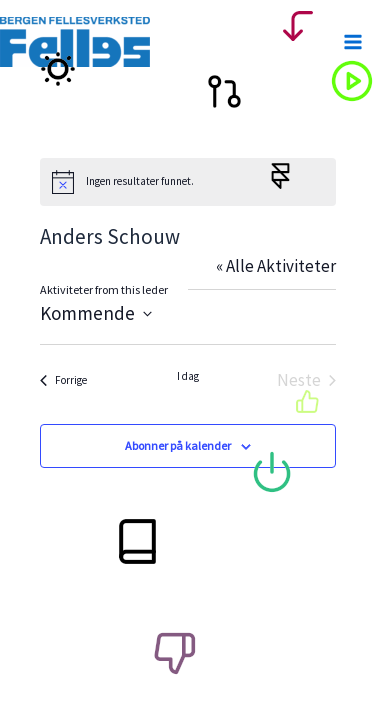  Describe the element at coordinates (224, 91) in the screenshot. I see `create a new pull request` at that location.